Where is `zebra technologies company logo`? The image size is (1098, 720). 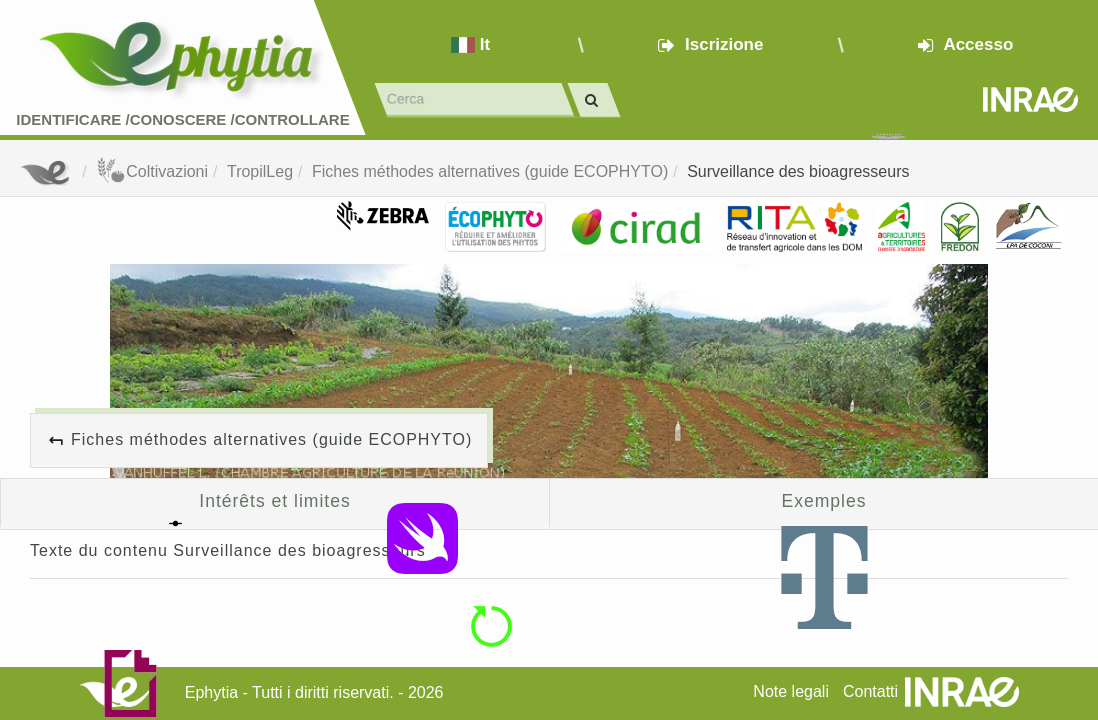 zebra technologies company logo is located at coordinates (383, 216).